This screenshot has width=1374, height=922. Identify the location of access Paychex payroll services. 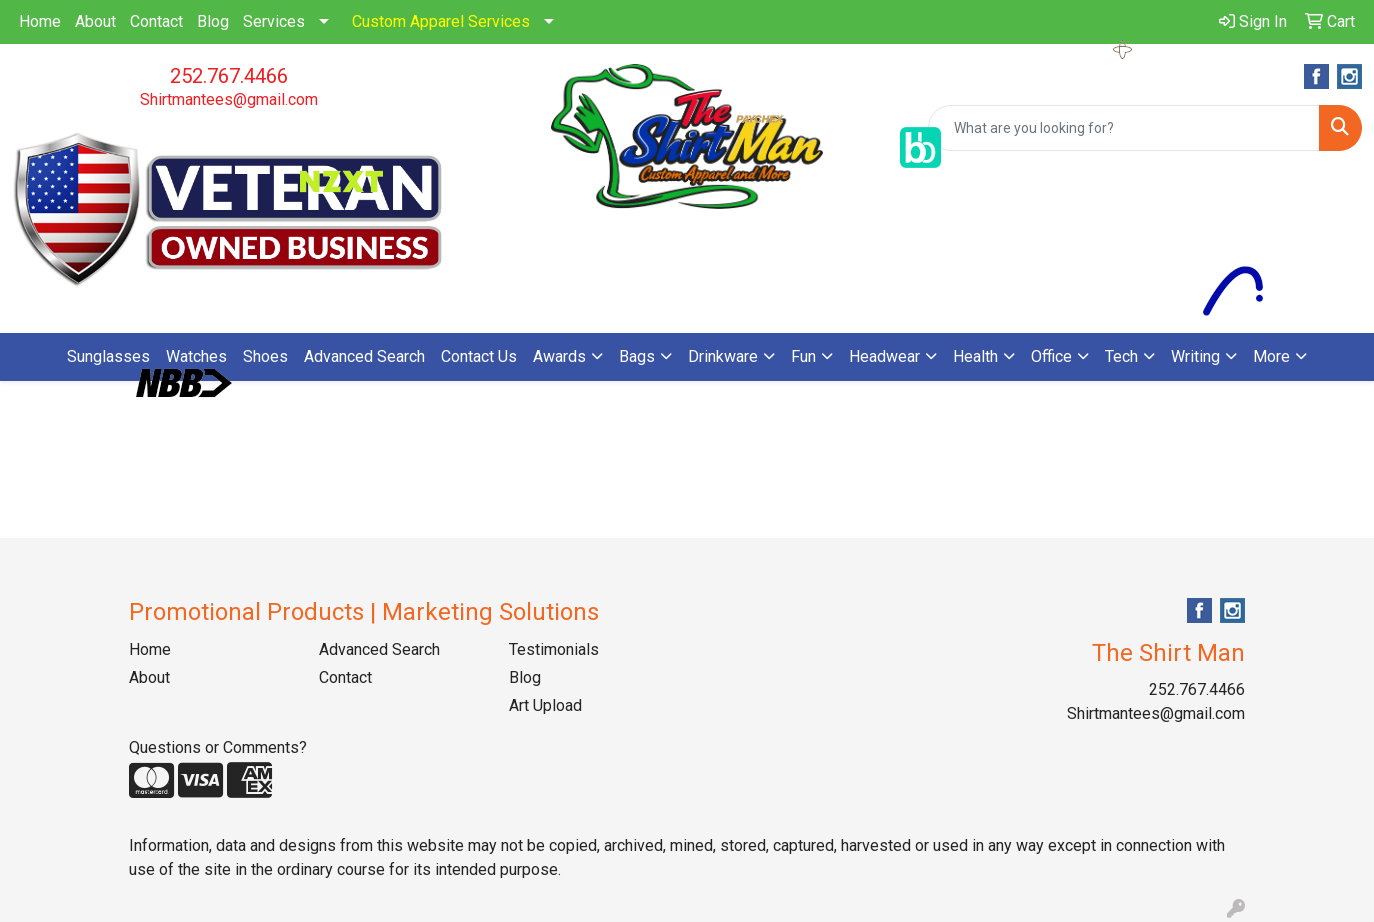
(760, 119).